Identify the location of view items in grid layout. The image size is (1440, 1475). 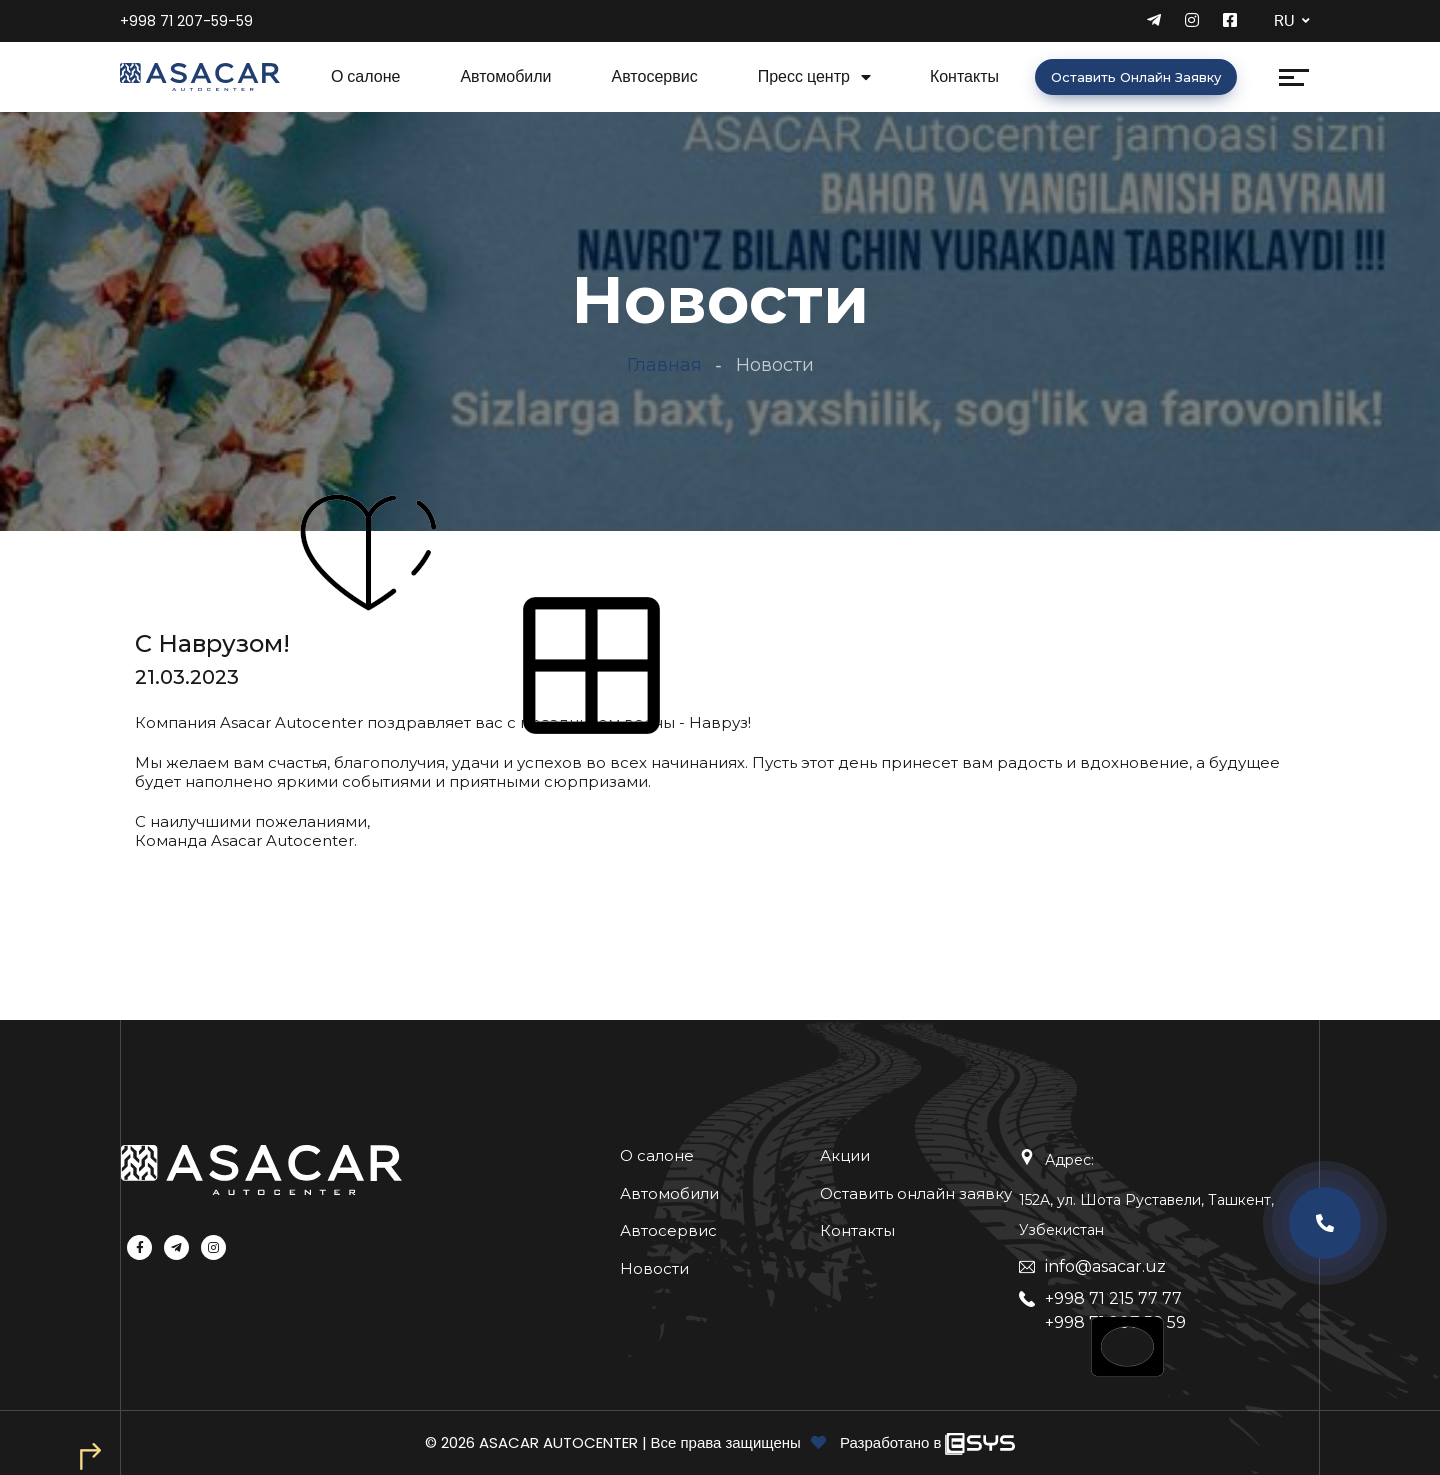
(591, 665).